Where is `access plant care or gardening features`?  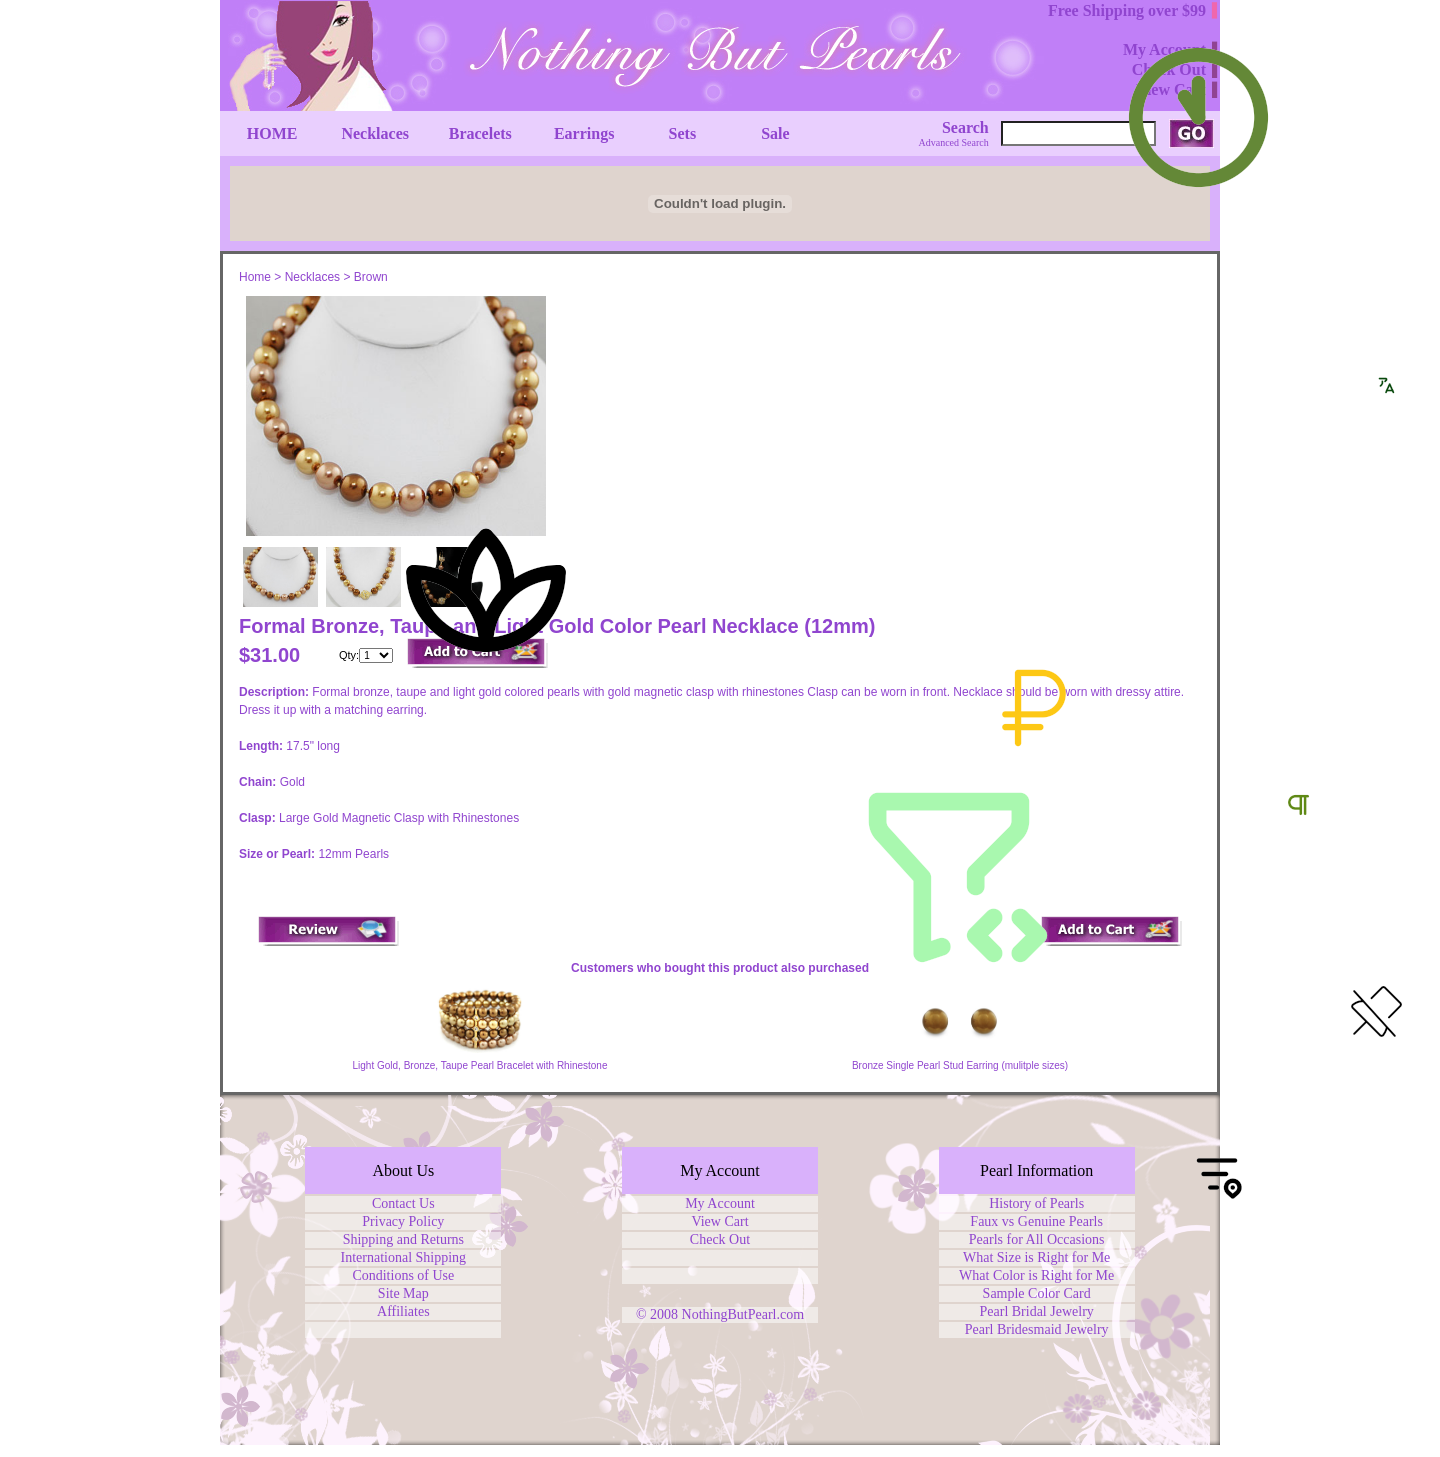
access plant care or gardening features is located at coordinates (486, 594).